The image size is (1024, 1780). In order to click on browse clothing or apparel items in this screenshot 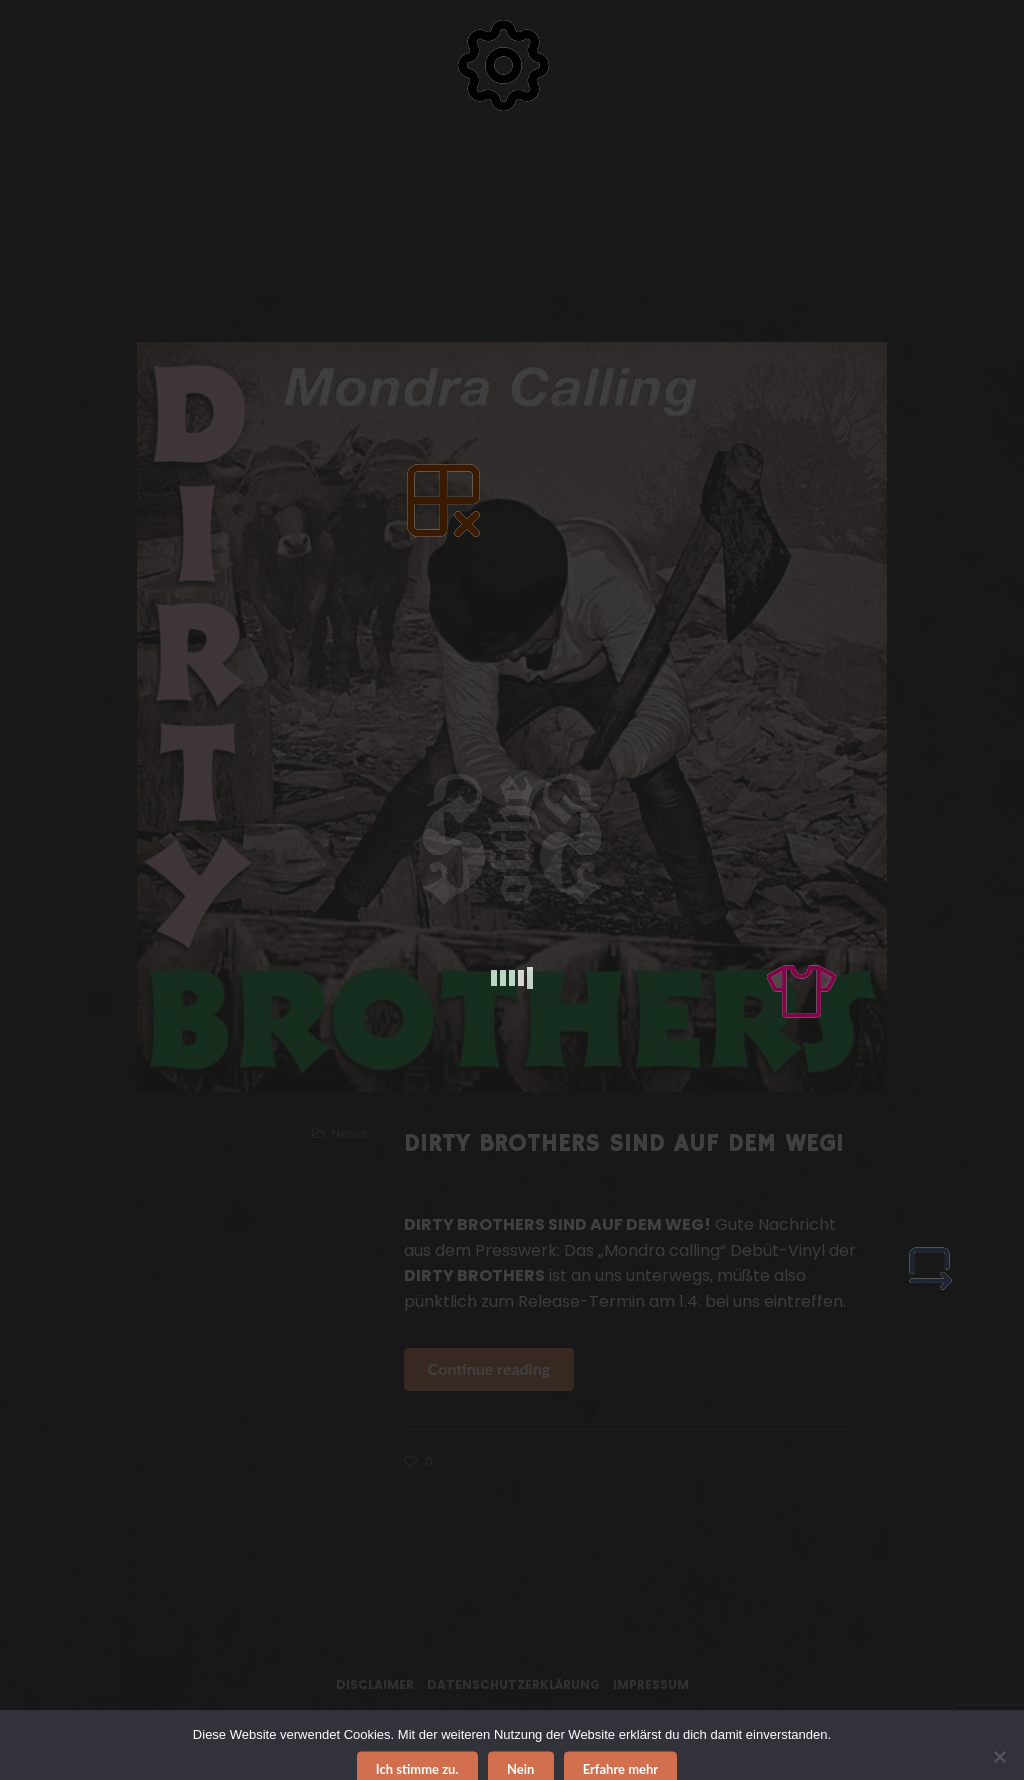, I will do `click(801, 991)`.